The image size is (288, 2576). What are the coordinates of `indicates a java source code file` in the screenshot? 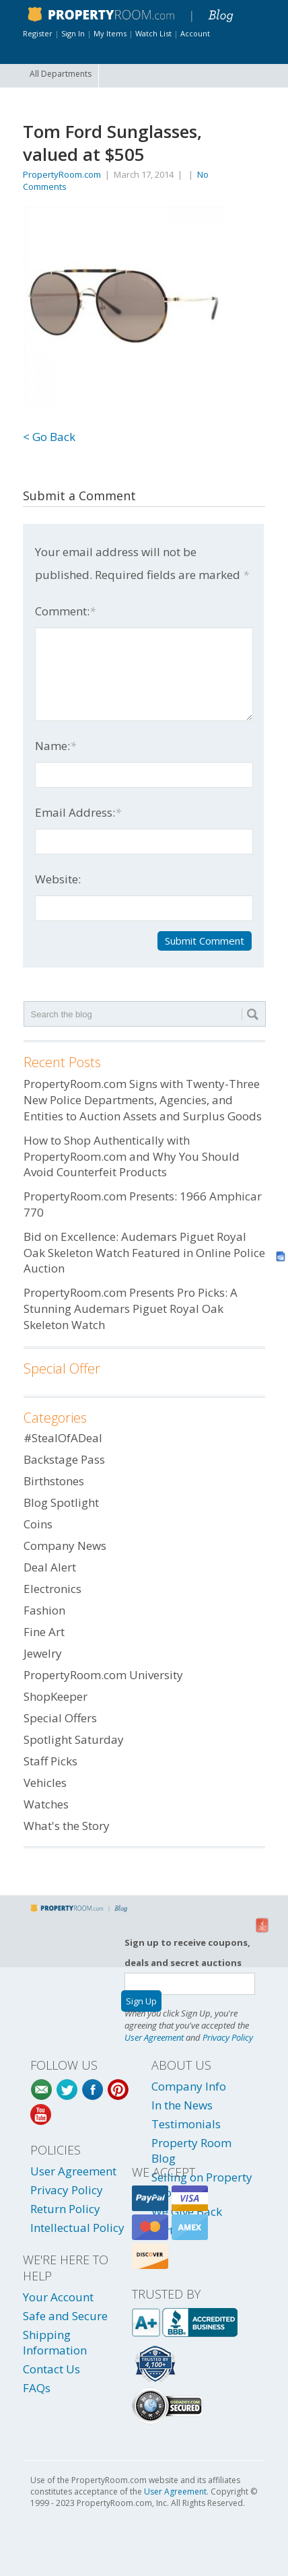 It's located at (262, 1925).